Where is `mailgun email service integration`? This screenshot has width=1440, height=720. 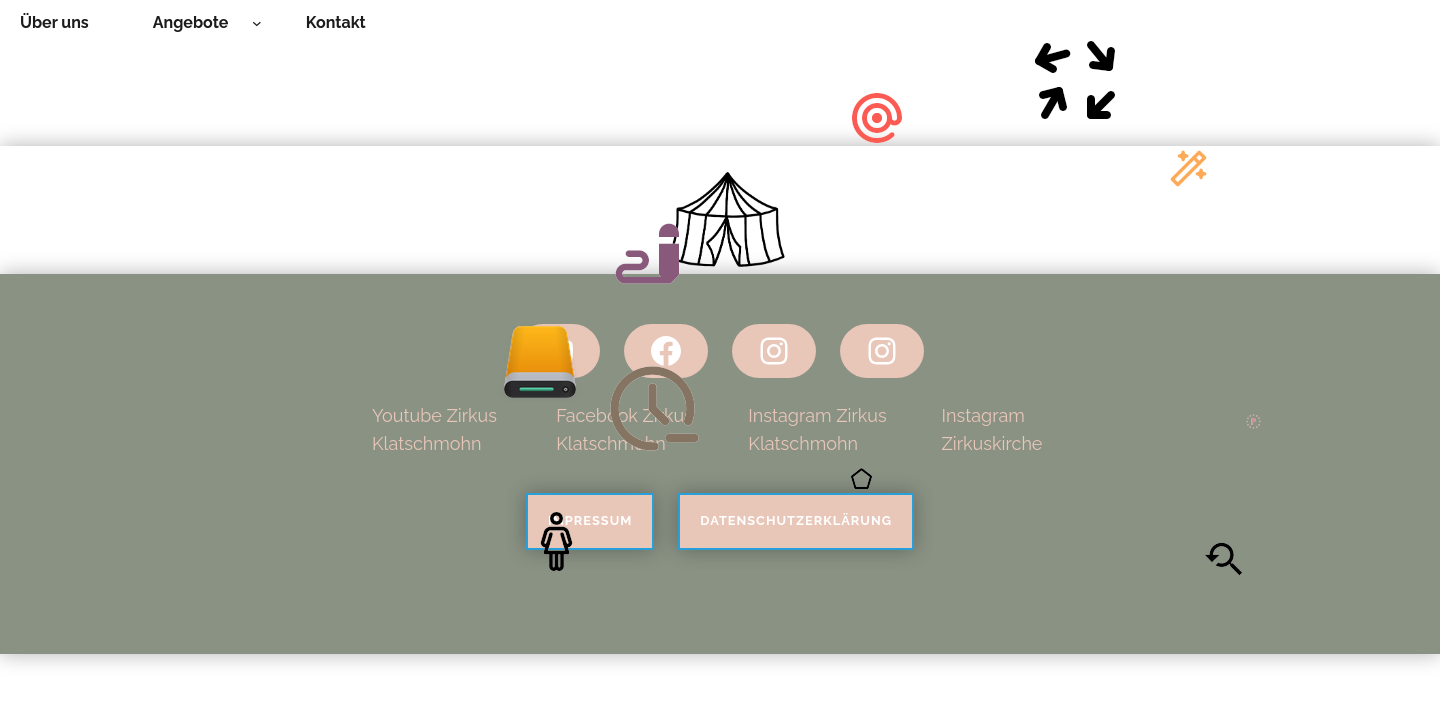 mailgun email service integration is located at coordinates (877, 118).